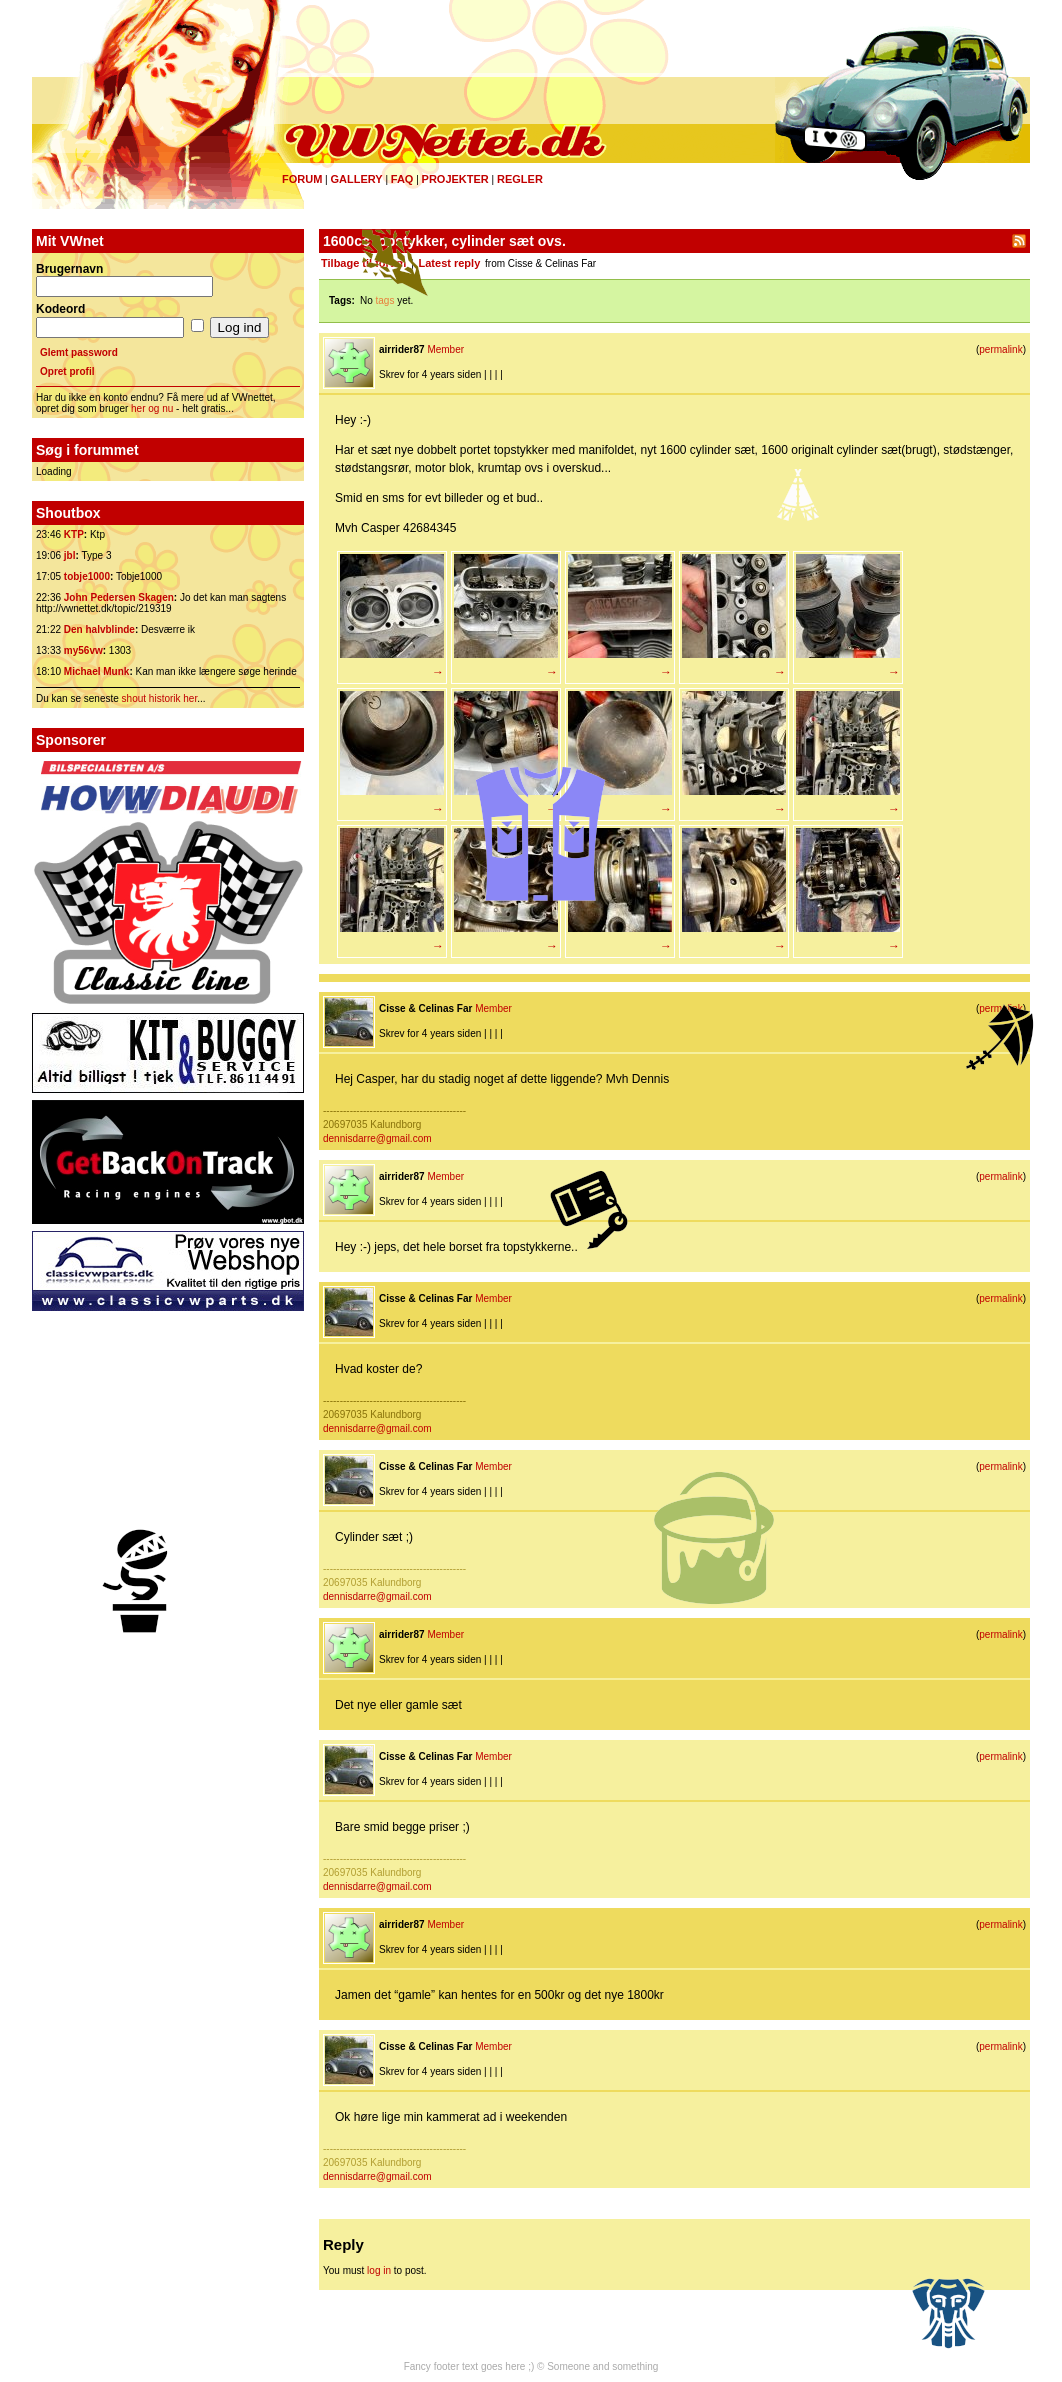 The height and width of the screenshot is (2382, 1062). Describe the element at coordinates (139, 1580) in the screenshot. I see `represents a carnivorous plant item or creature in a game` at that location.